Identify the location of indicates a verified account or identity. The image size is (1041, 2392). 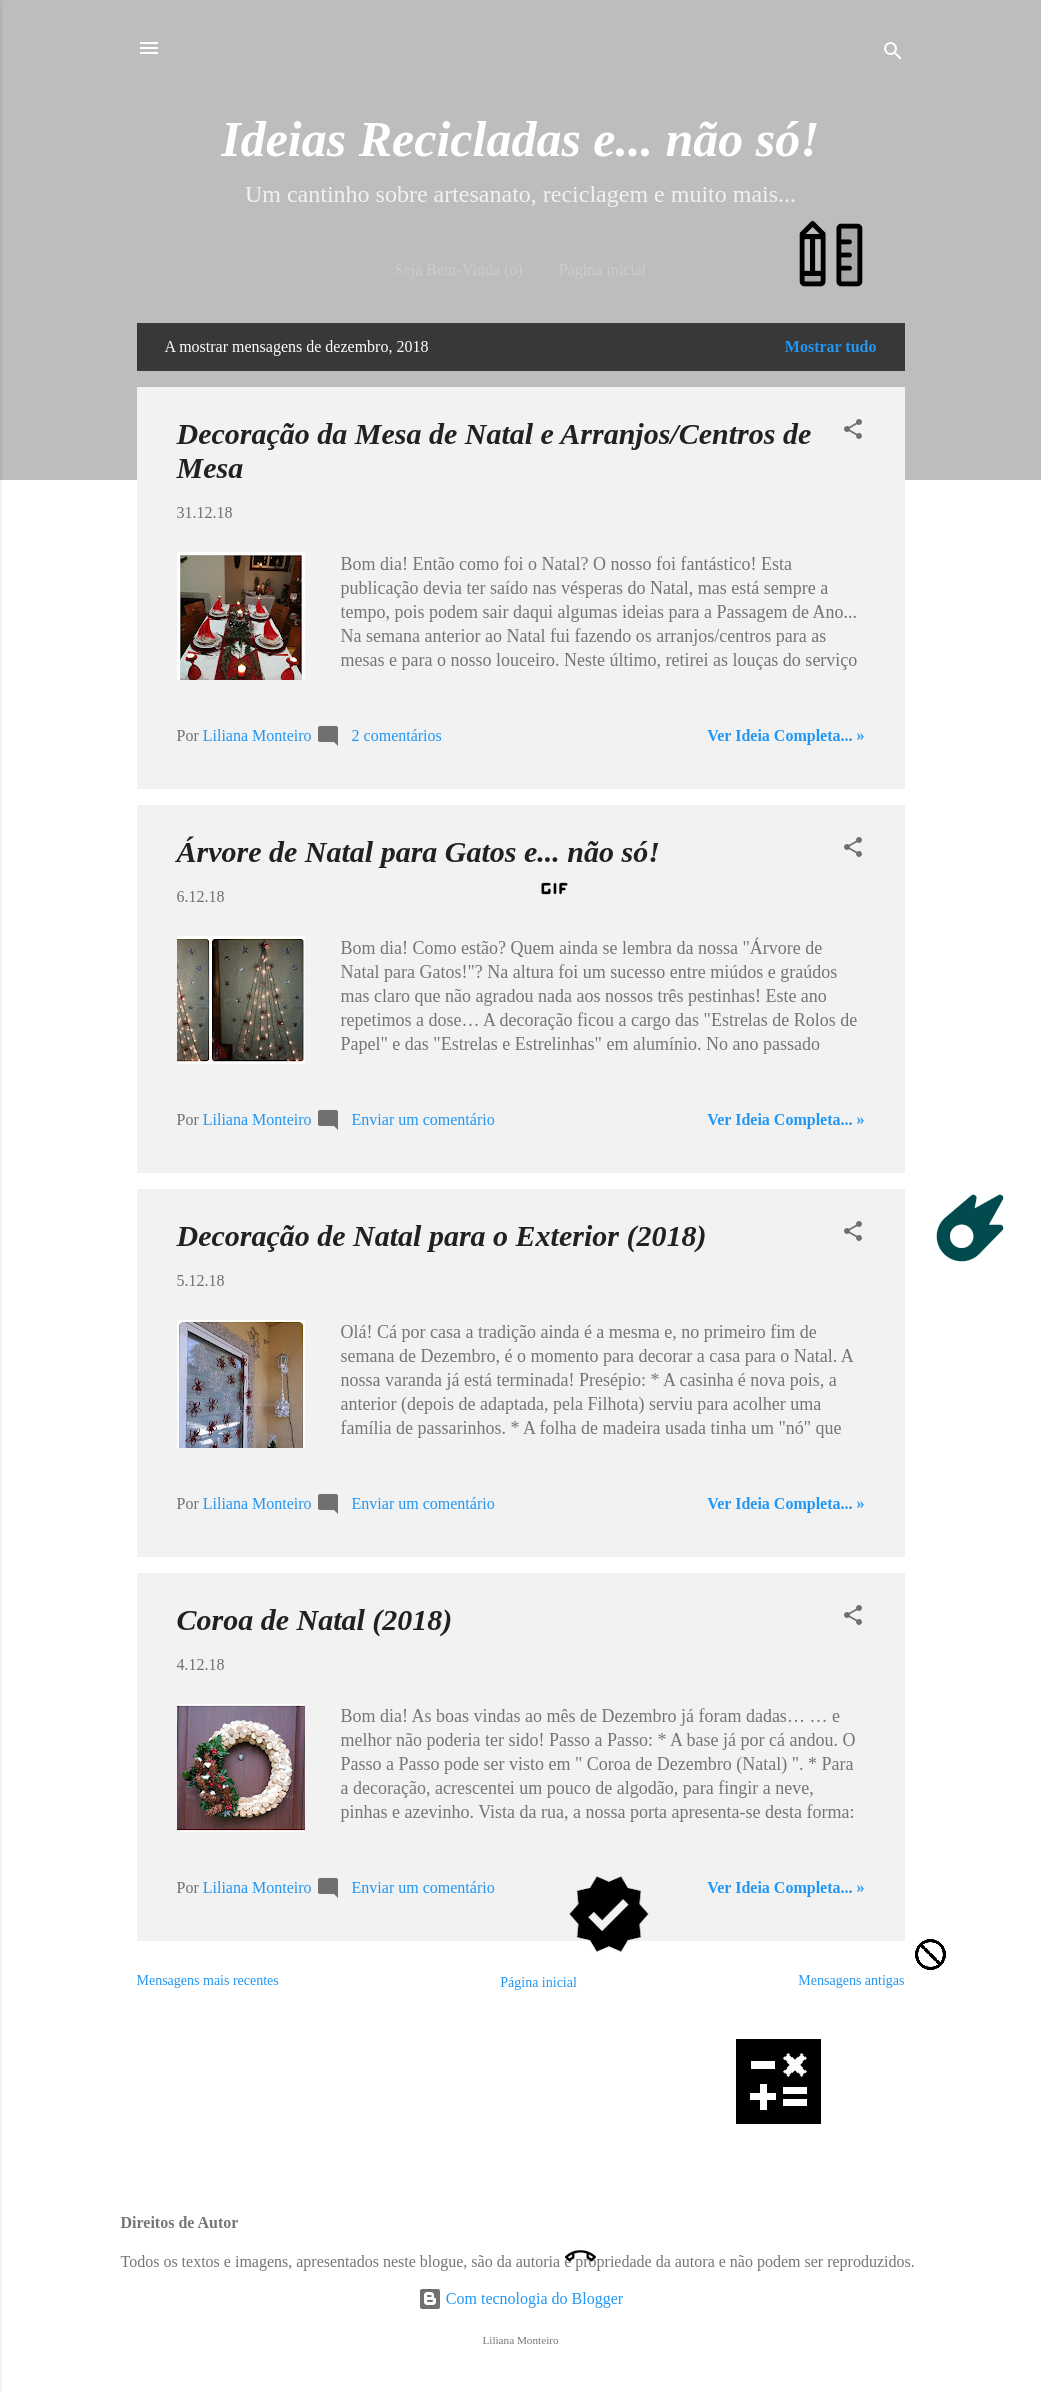
(609, 1914).